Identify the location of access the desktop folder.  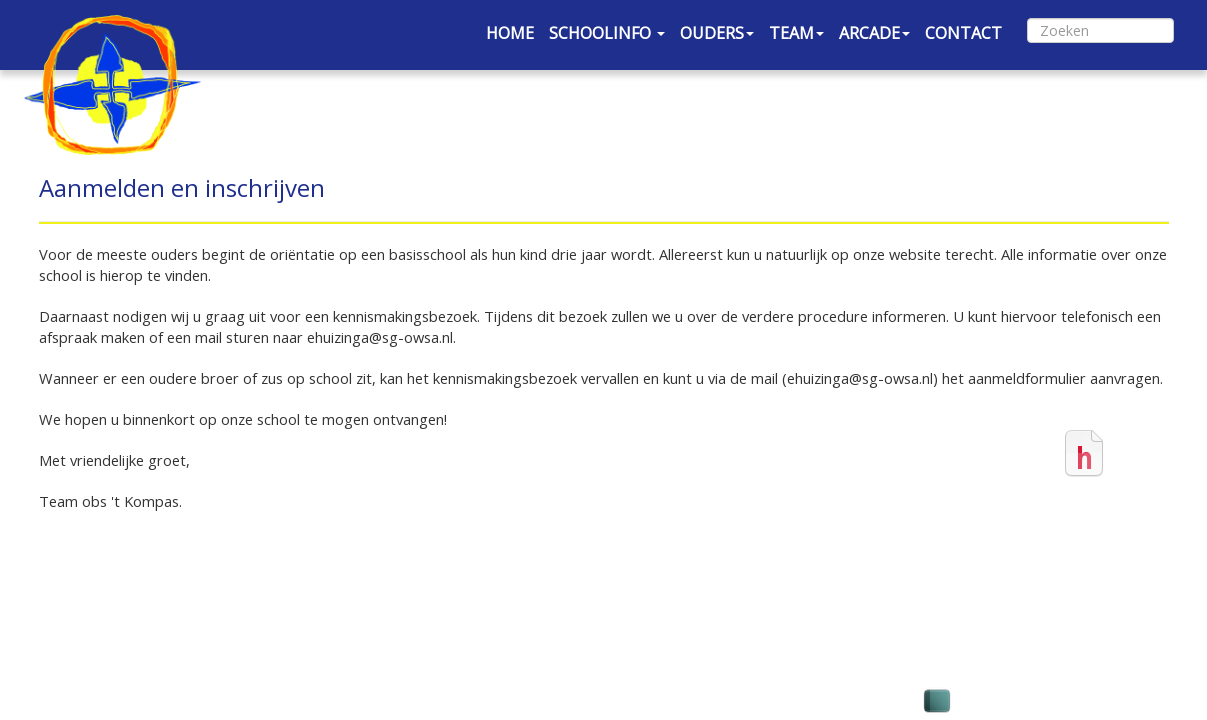
(937, 700).